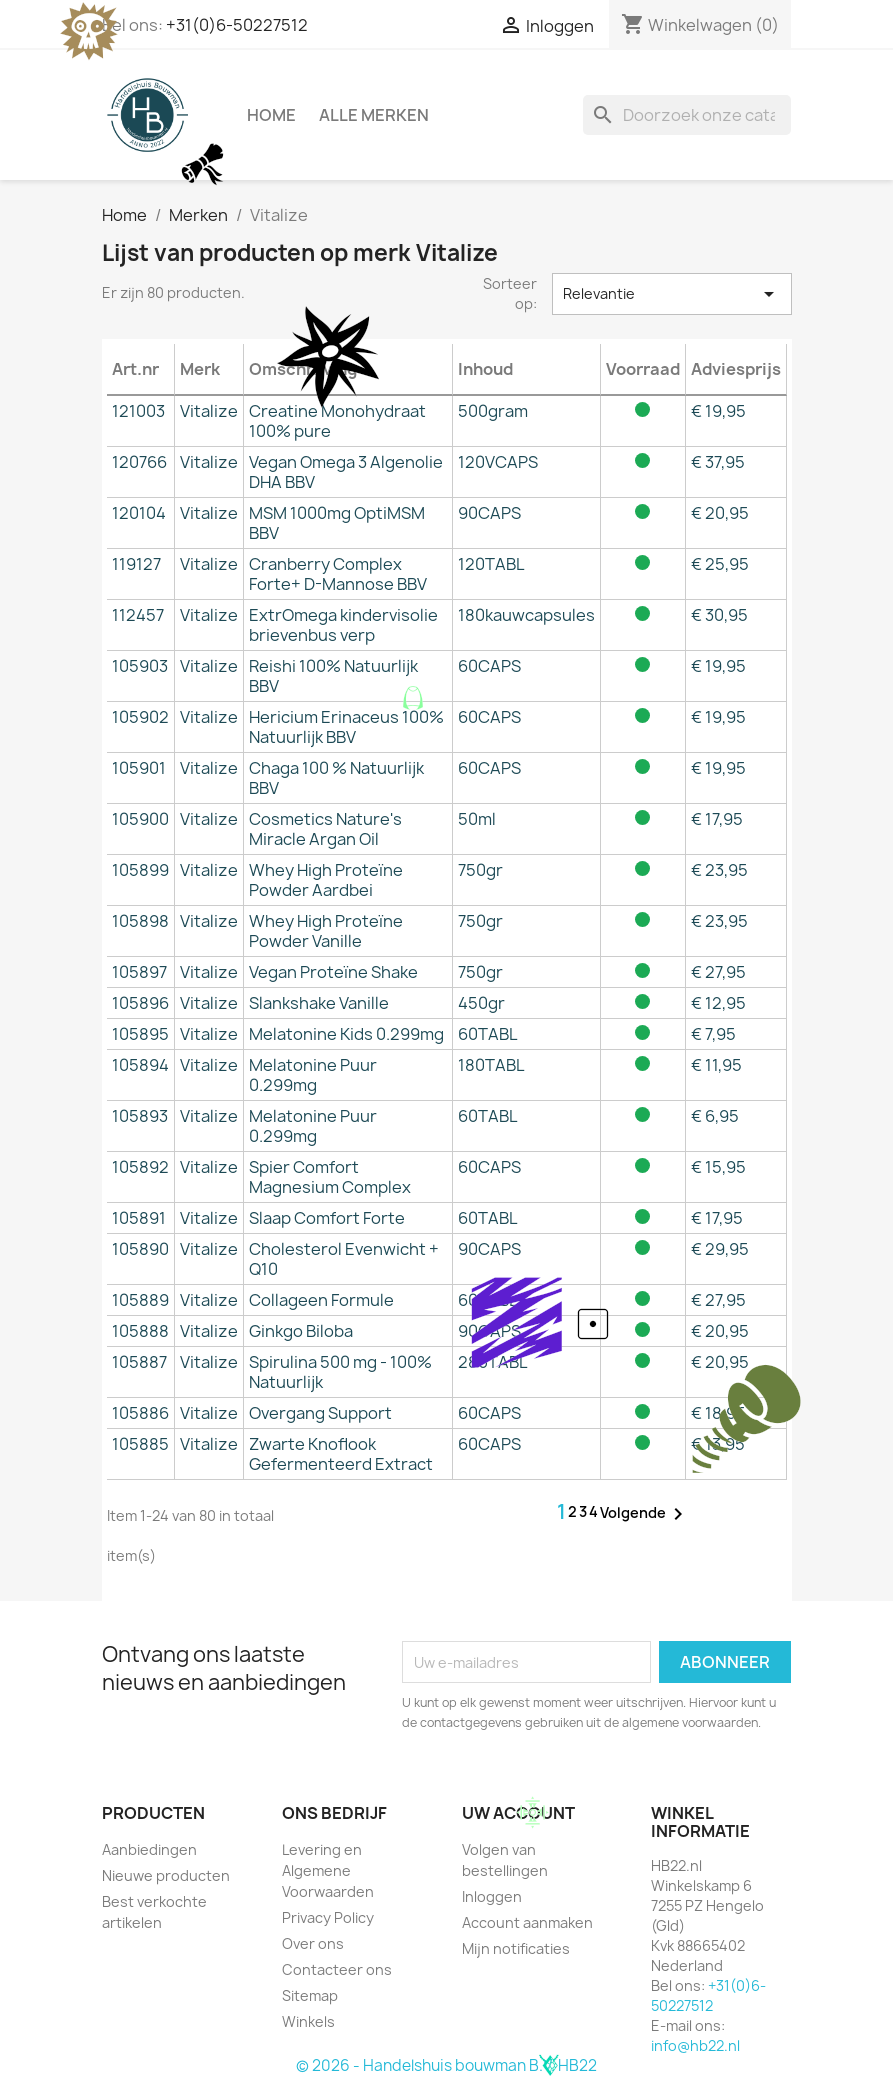 The height and width of the screenshot is (2092, 893). Describe the element at coordinates (89, 31) in the screenshot. I see `indicates a surprise enemy encounter or ambush` at that location.